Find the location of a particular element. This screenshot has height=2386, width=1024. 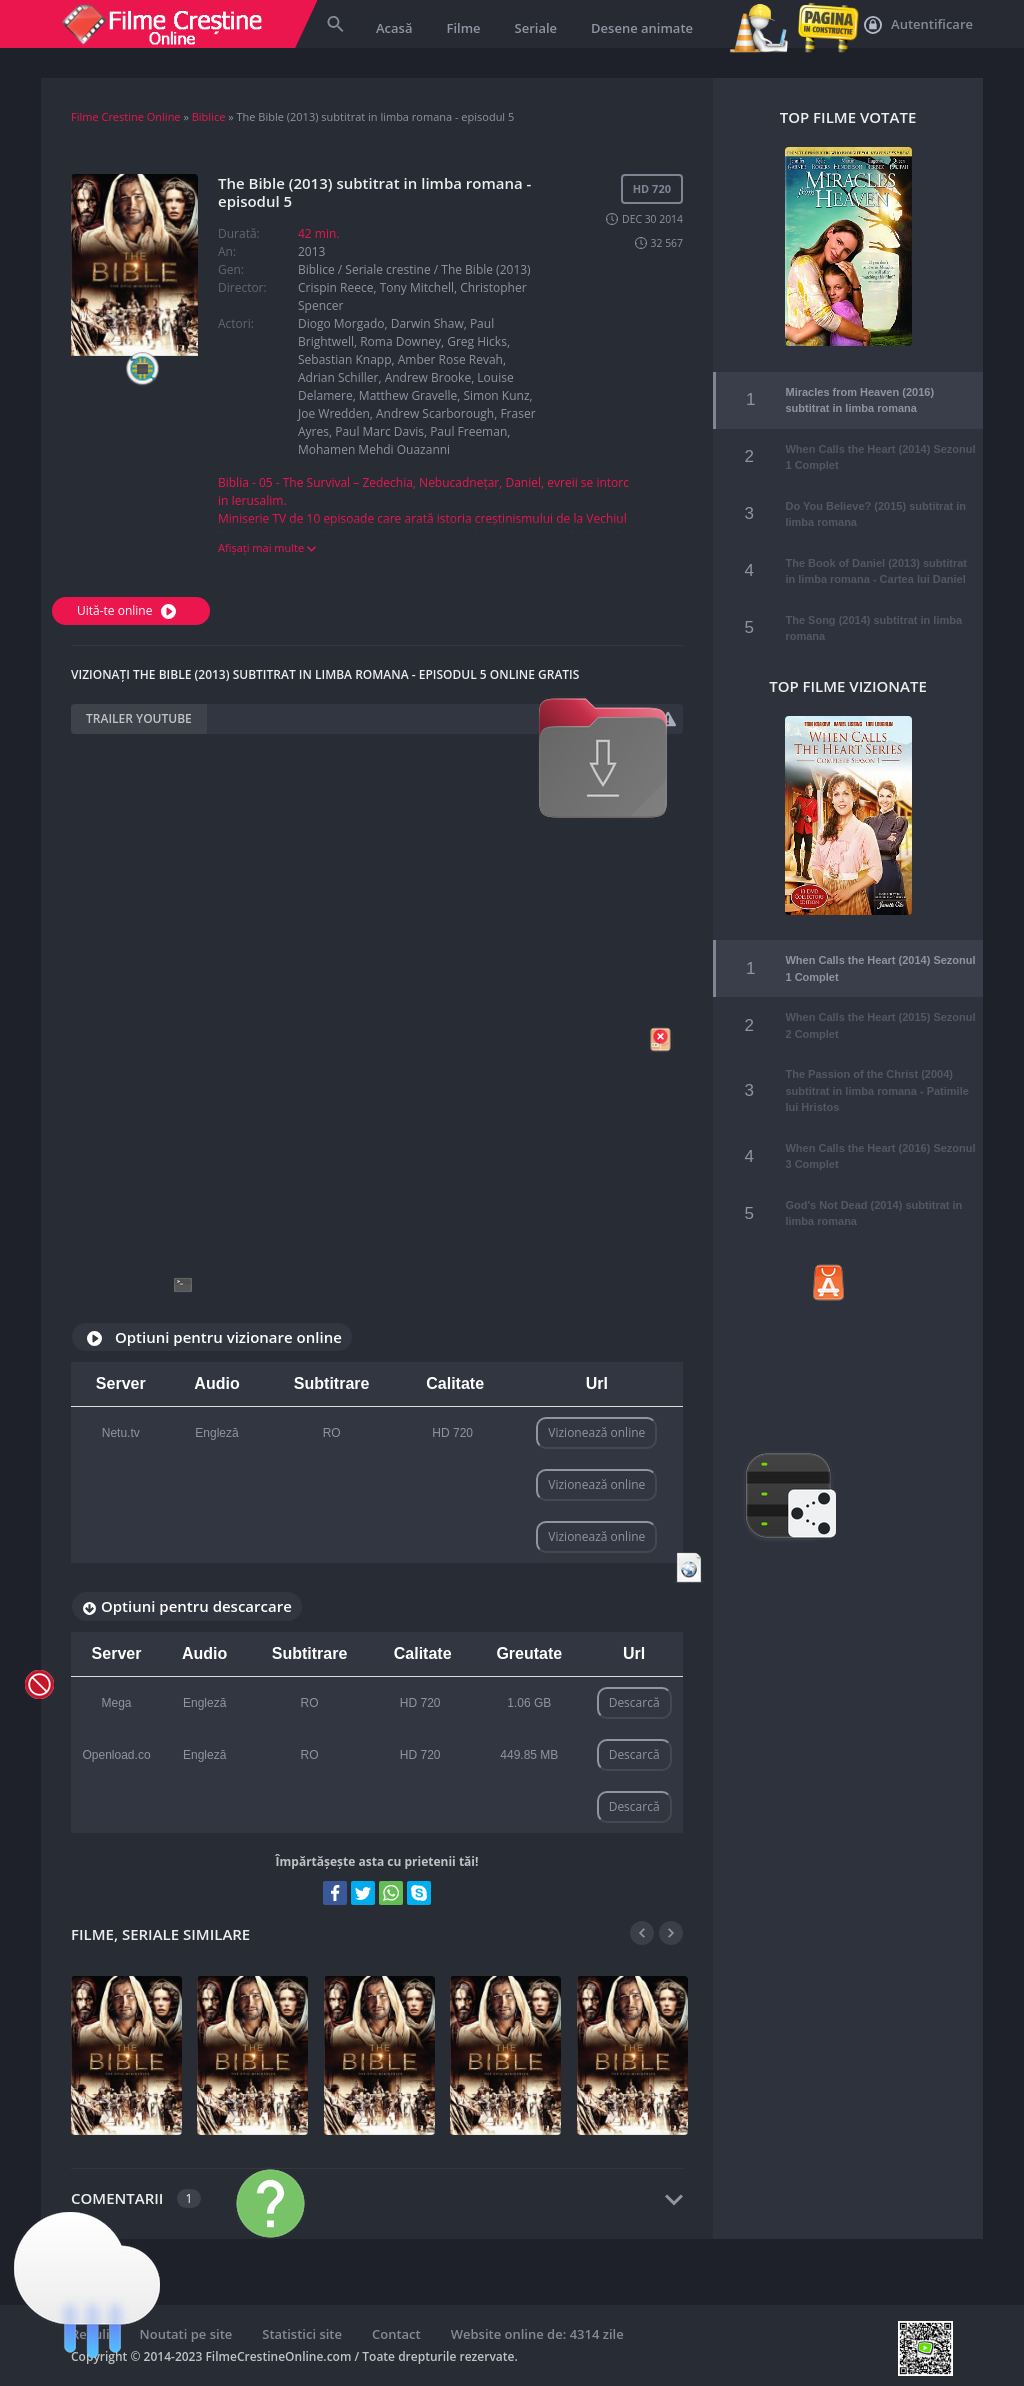

access your downloads folder is located at coordinates (603, 758).